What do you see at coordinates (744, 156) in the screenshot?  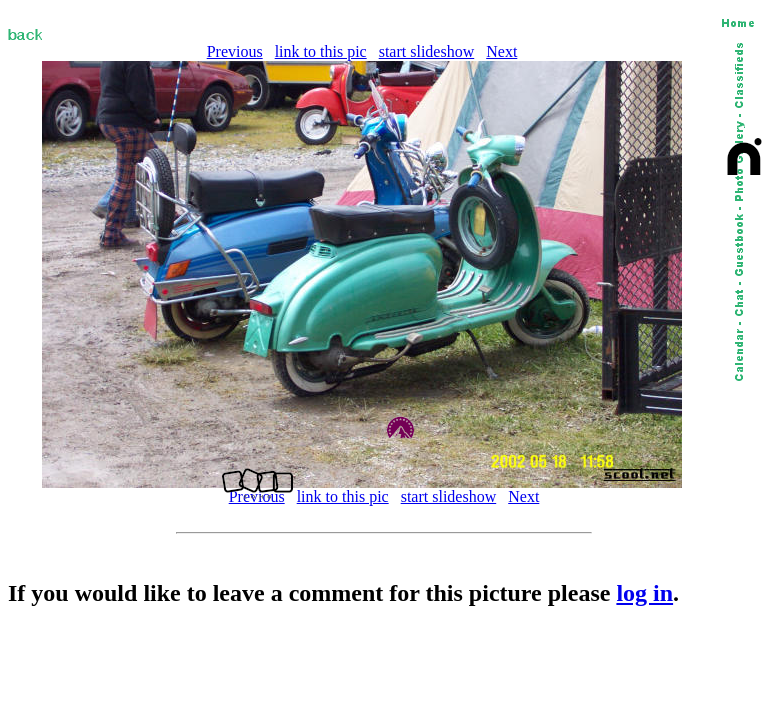 I see `namebase brand logo` at bounding box center [744, 156].